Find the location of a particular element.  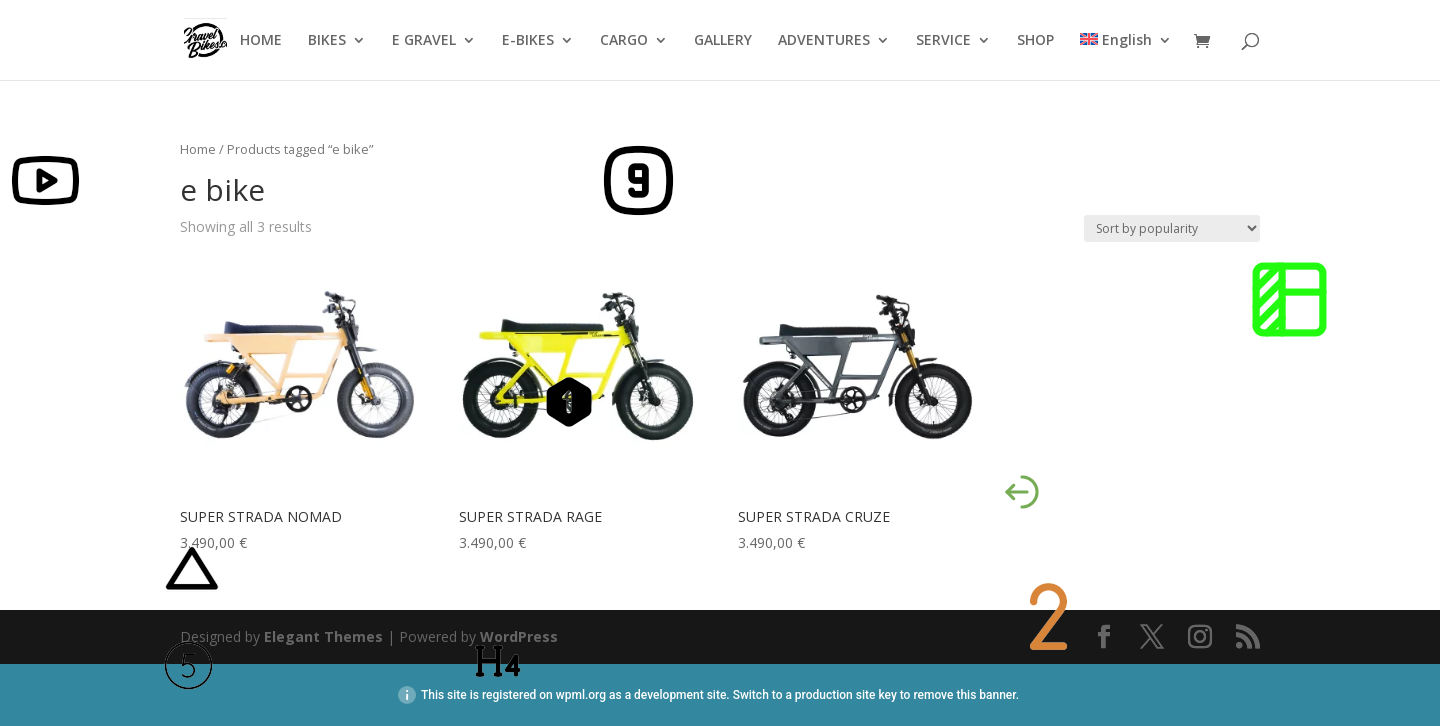

indicates step one in a multi-step process is located at coordinates (569, 402).